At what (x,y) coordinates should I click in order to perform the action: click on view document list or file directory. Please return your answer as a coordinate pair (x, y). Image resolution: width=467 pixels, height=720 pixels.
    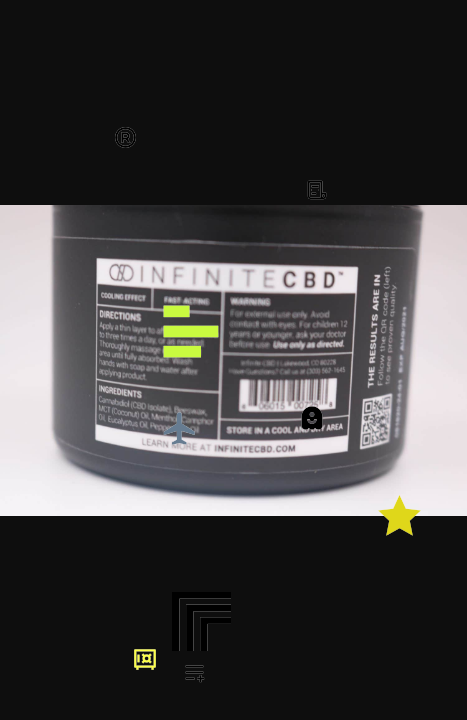
    Looking at the image, I should click on (317, 190).